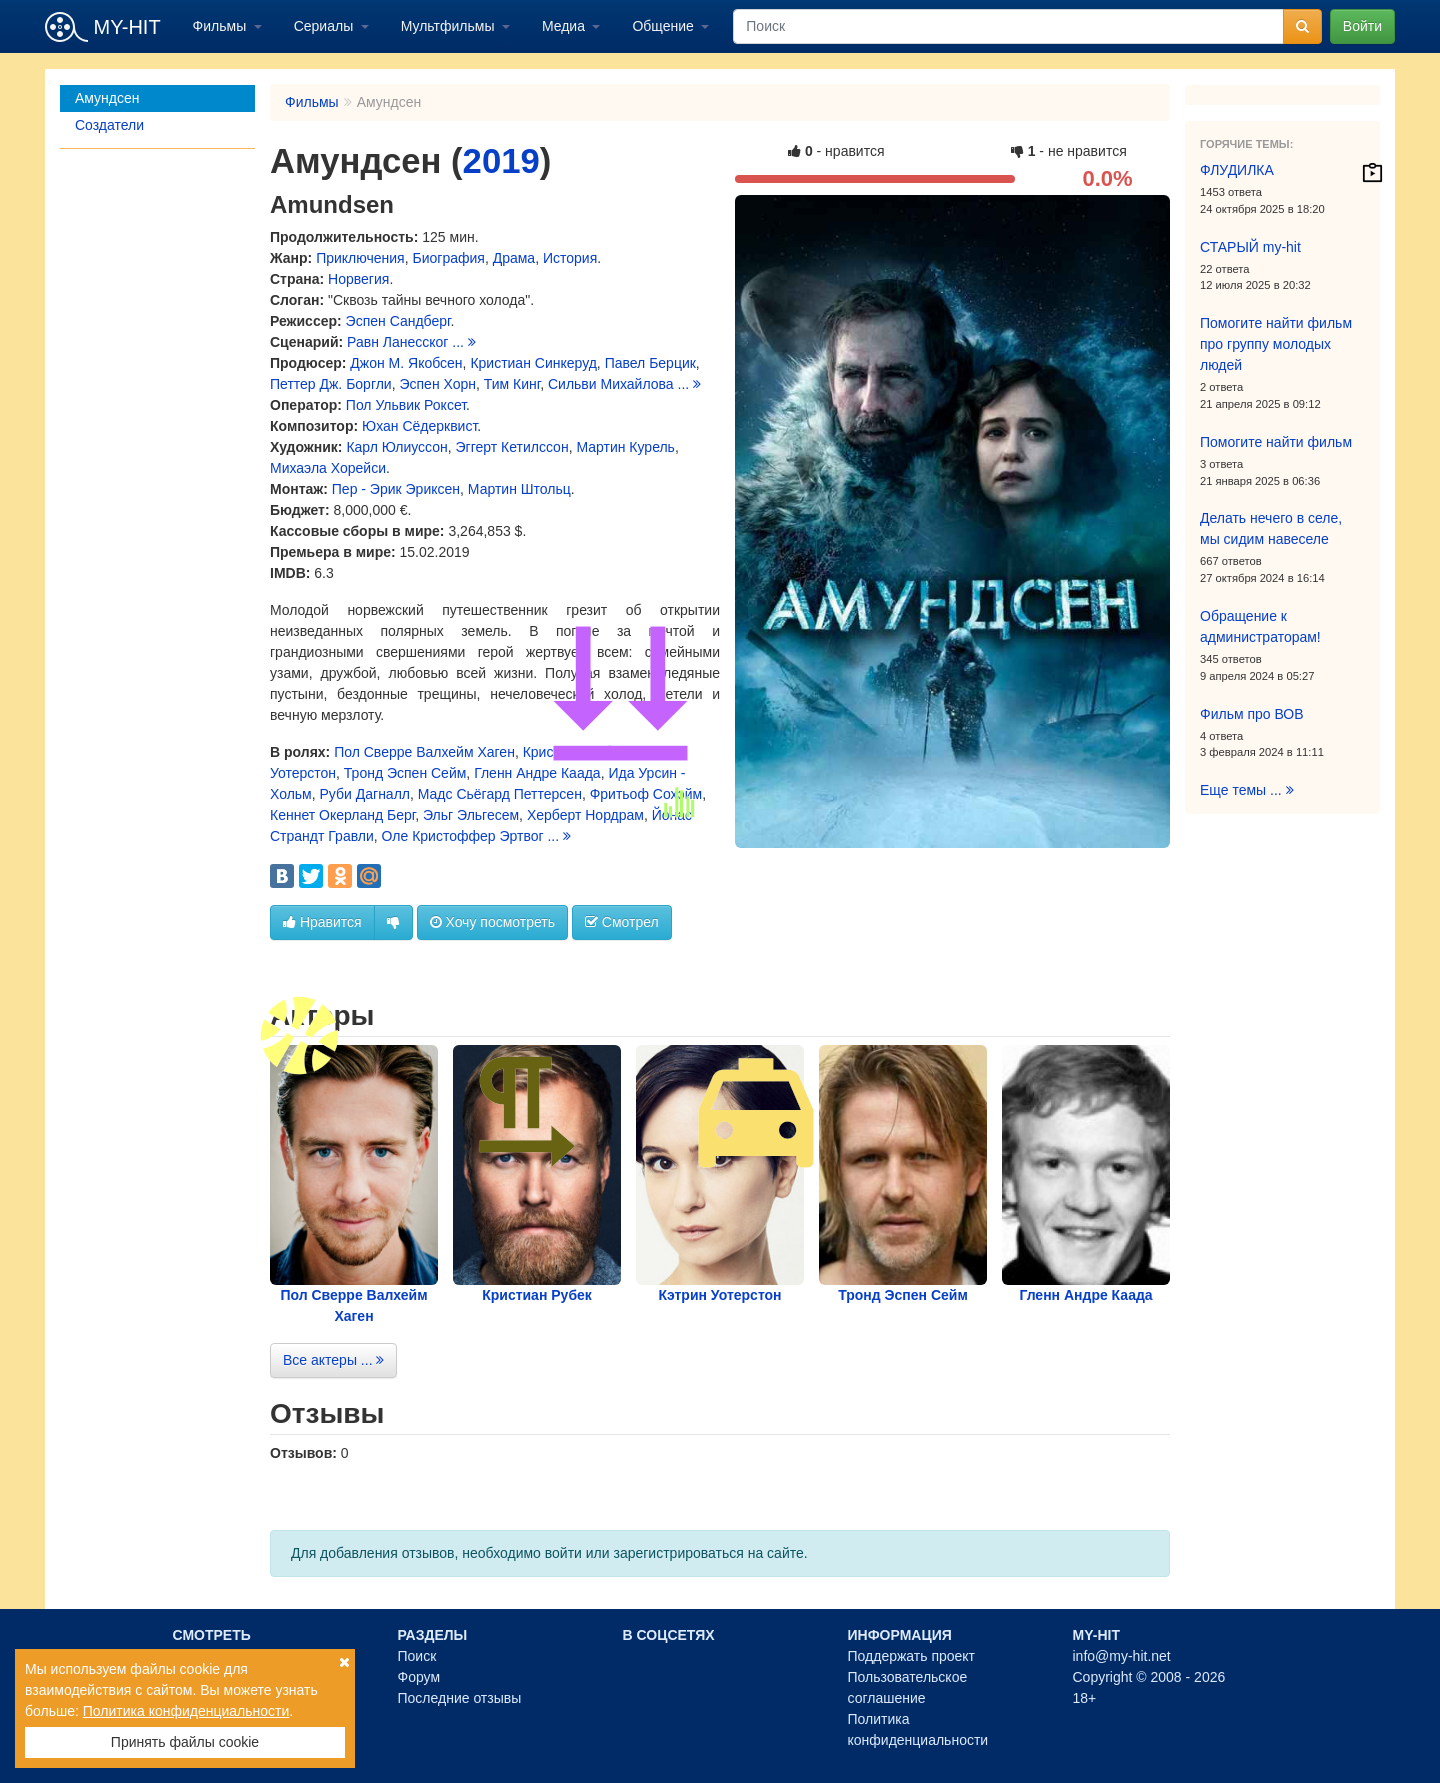  I want to click on request a taxi or rideshare, so click(756, 1110).